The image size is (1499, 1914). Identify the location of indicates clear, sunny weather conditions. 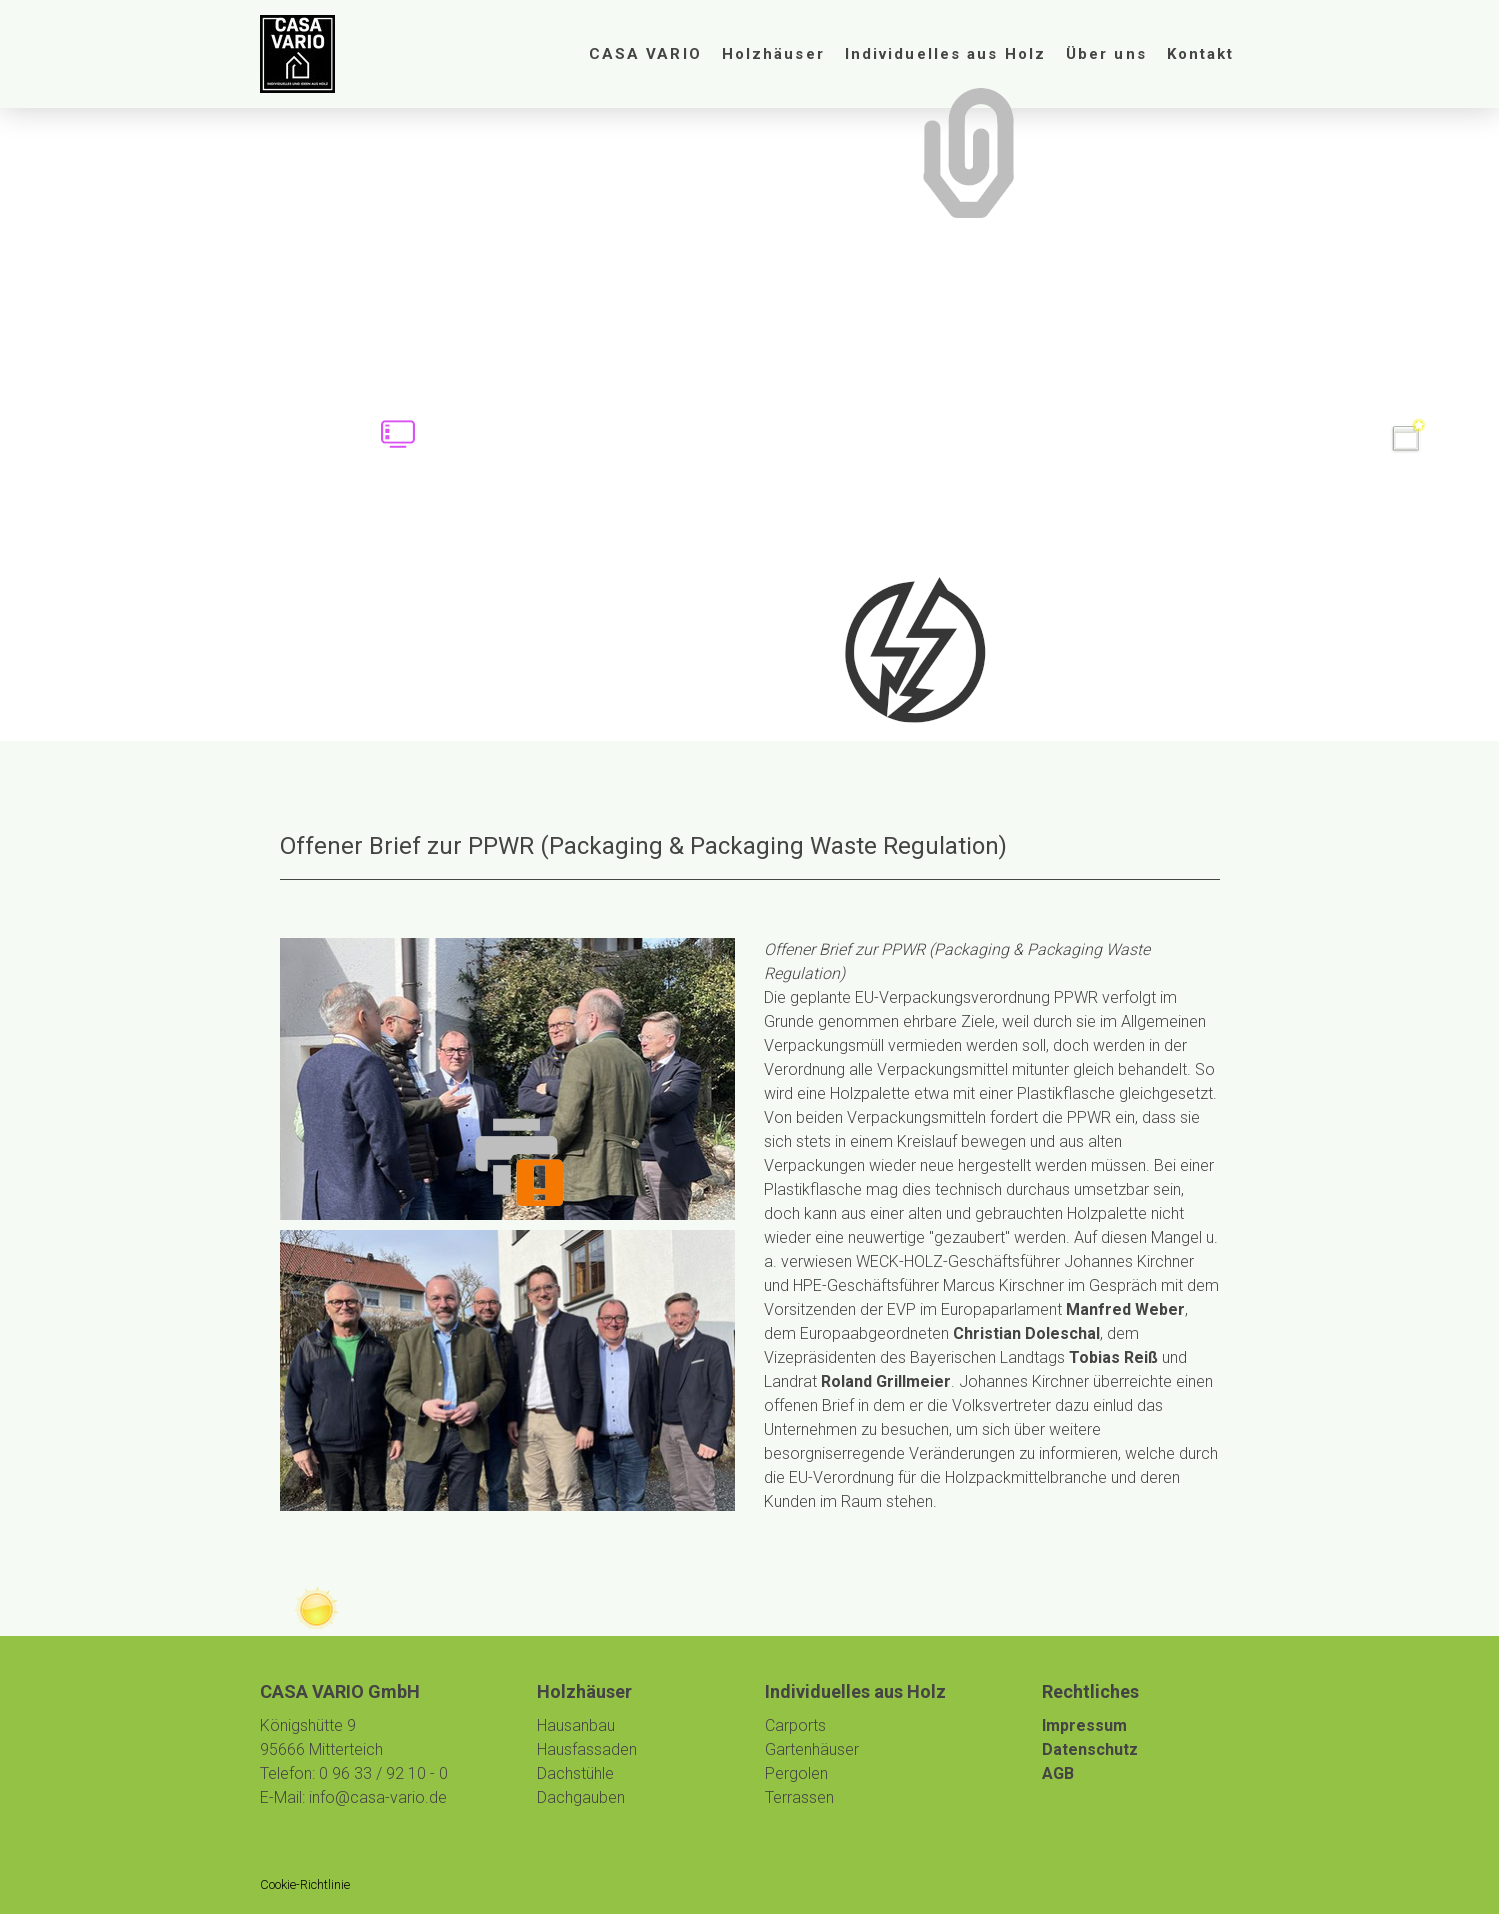
(316, 1609).